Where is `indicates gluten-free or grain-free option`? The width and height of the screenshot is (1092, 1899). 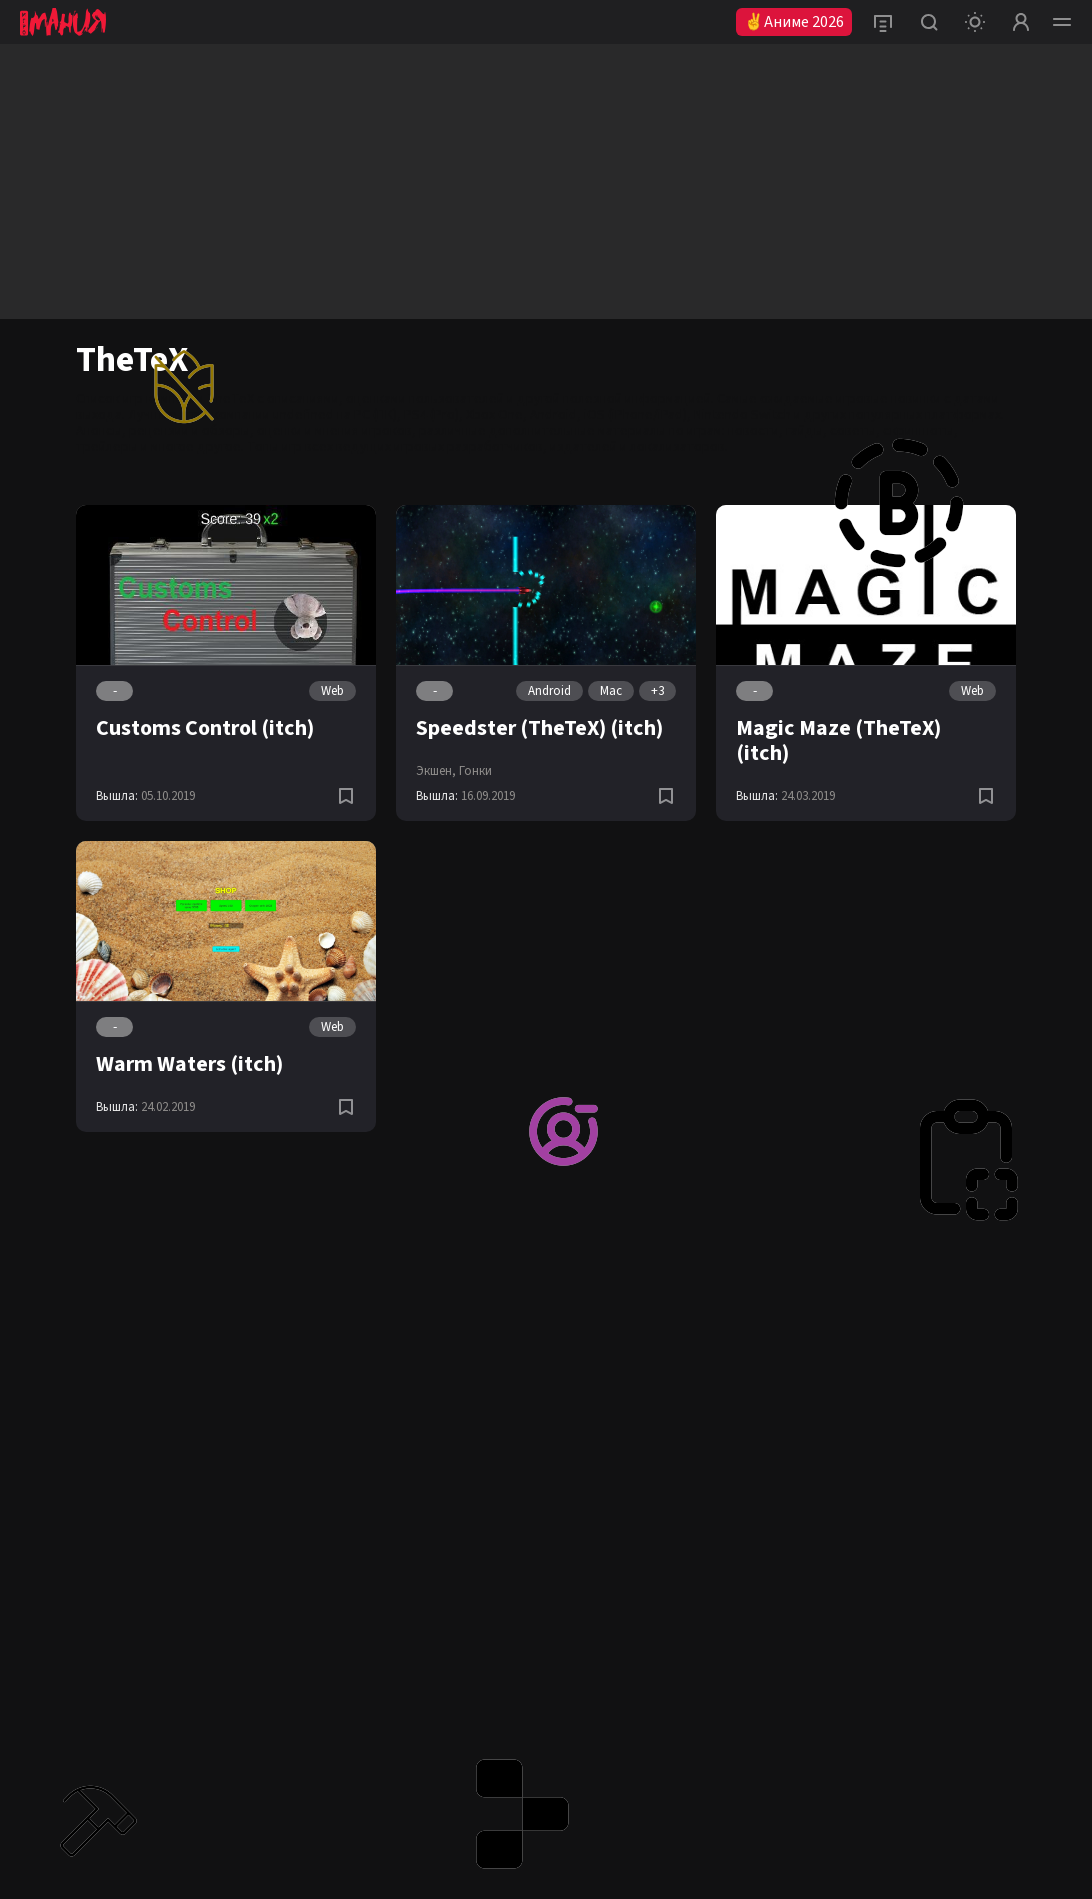 indicates gluten-free or grain-free option is located at coordinates (184, 388).